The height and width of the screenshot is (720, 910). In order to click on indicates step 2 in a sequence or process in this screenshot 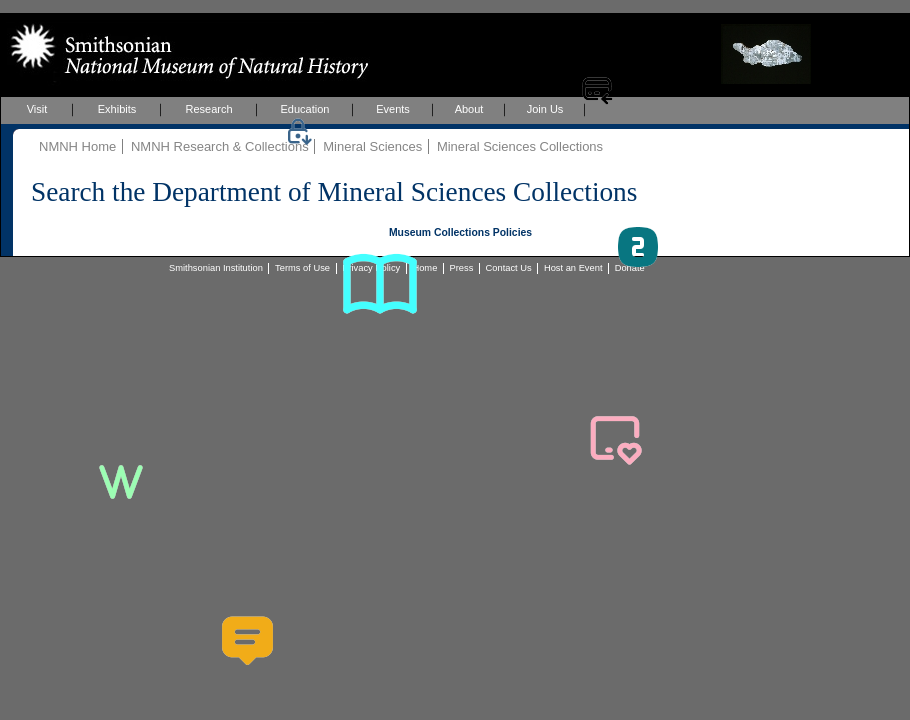, I will do `click(638, 247)`.